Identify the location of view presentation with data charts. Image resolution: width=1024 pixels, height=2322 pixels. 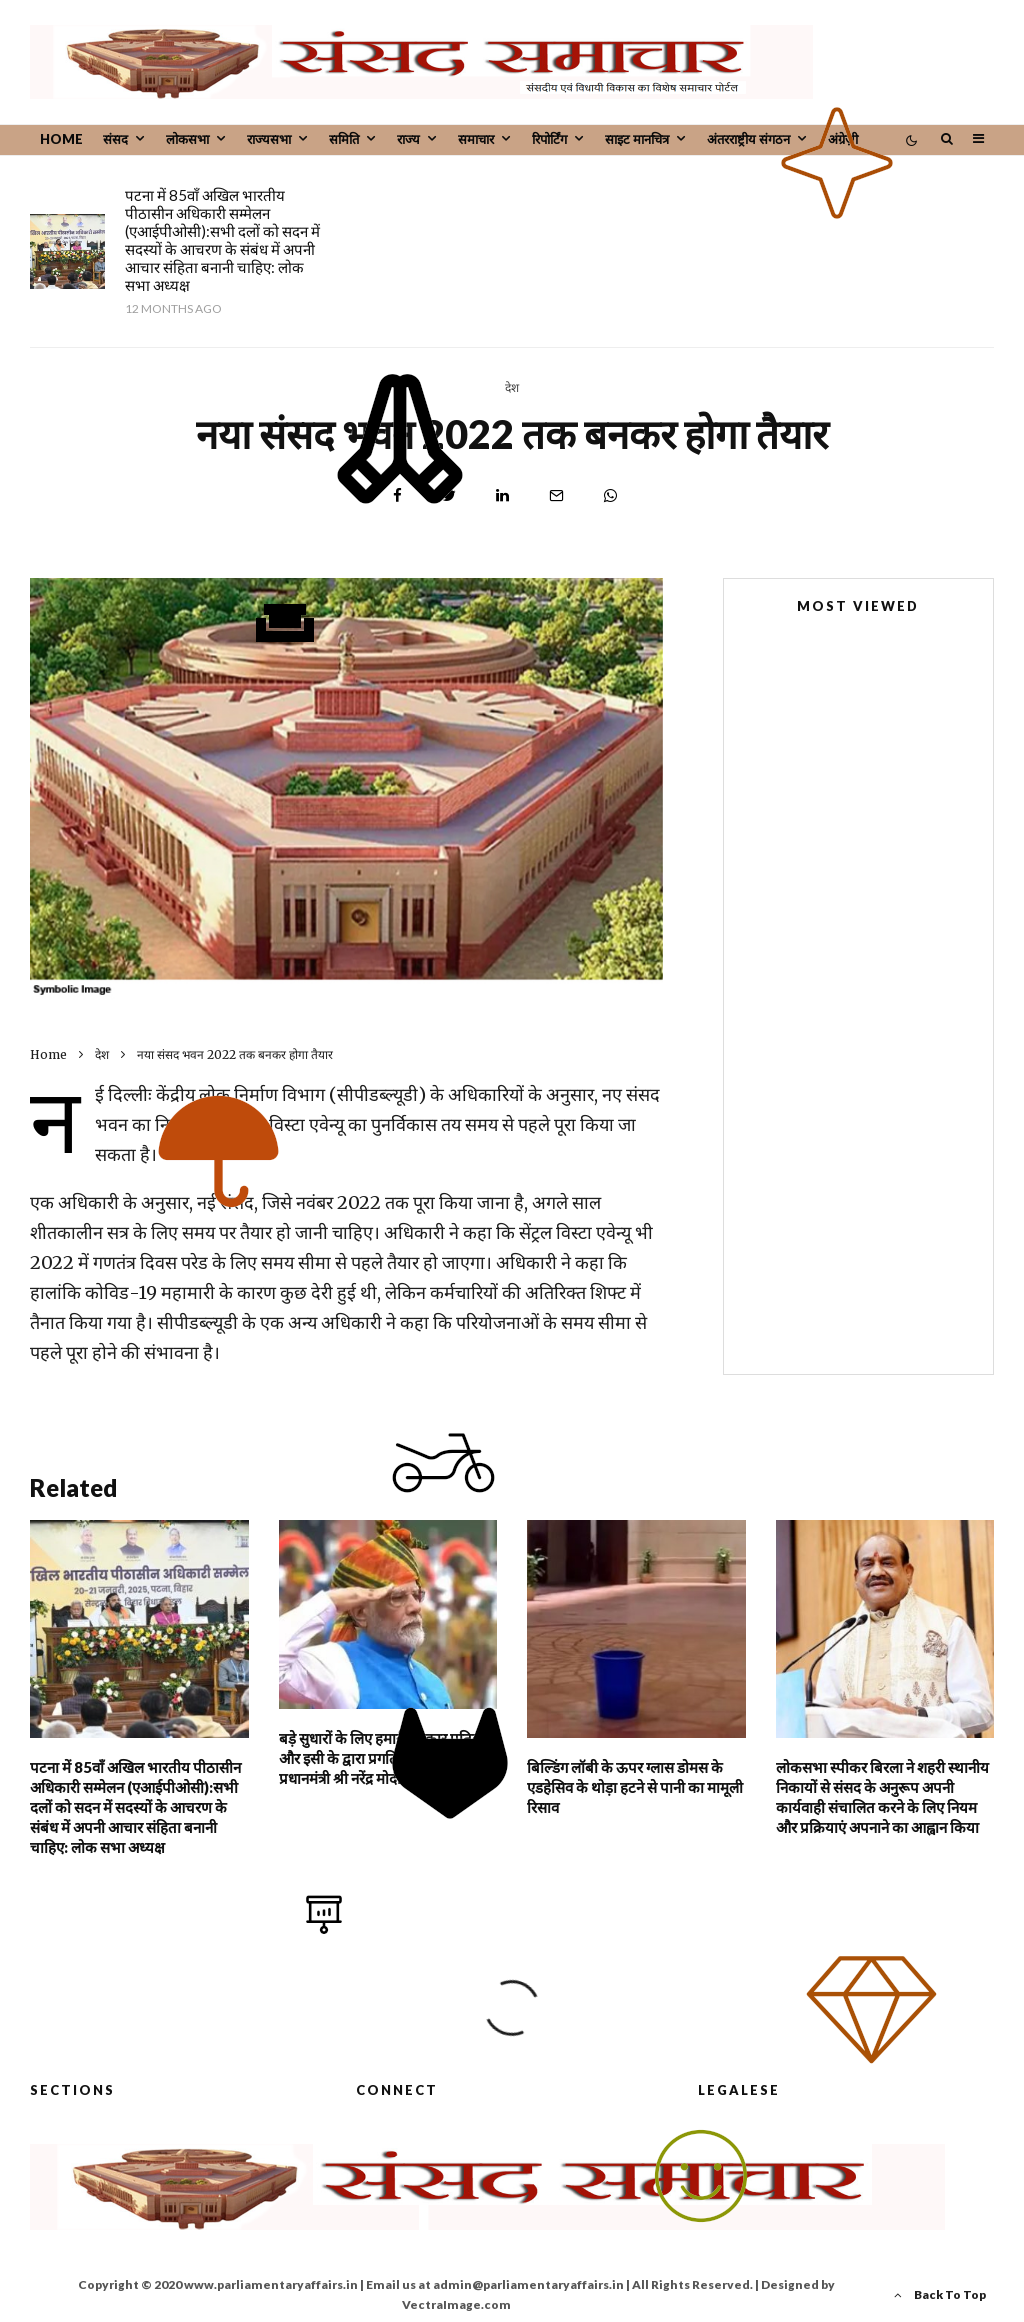
(324, 1912).